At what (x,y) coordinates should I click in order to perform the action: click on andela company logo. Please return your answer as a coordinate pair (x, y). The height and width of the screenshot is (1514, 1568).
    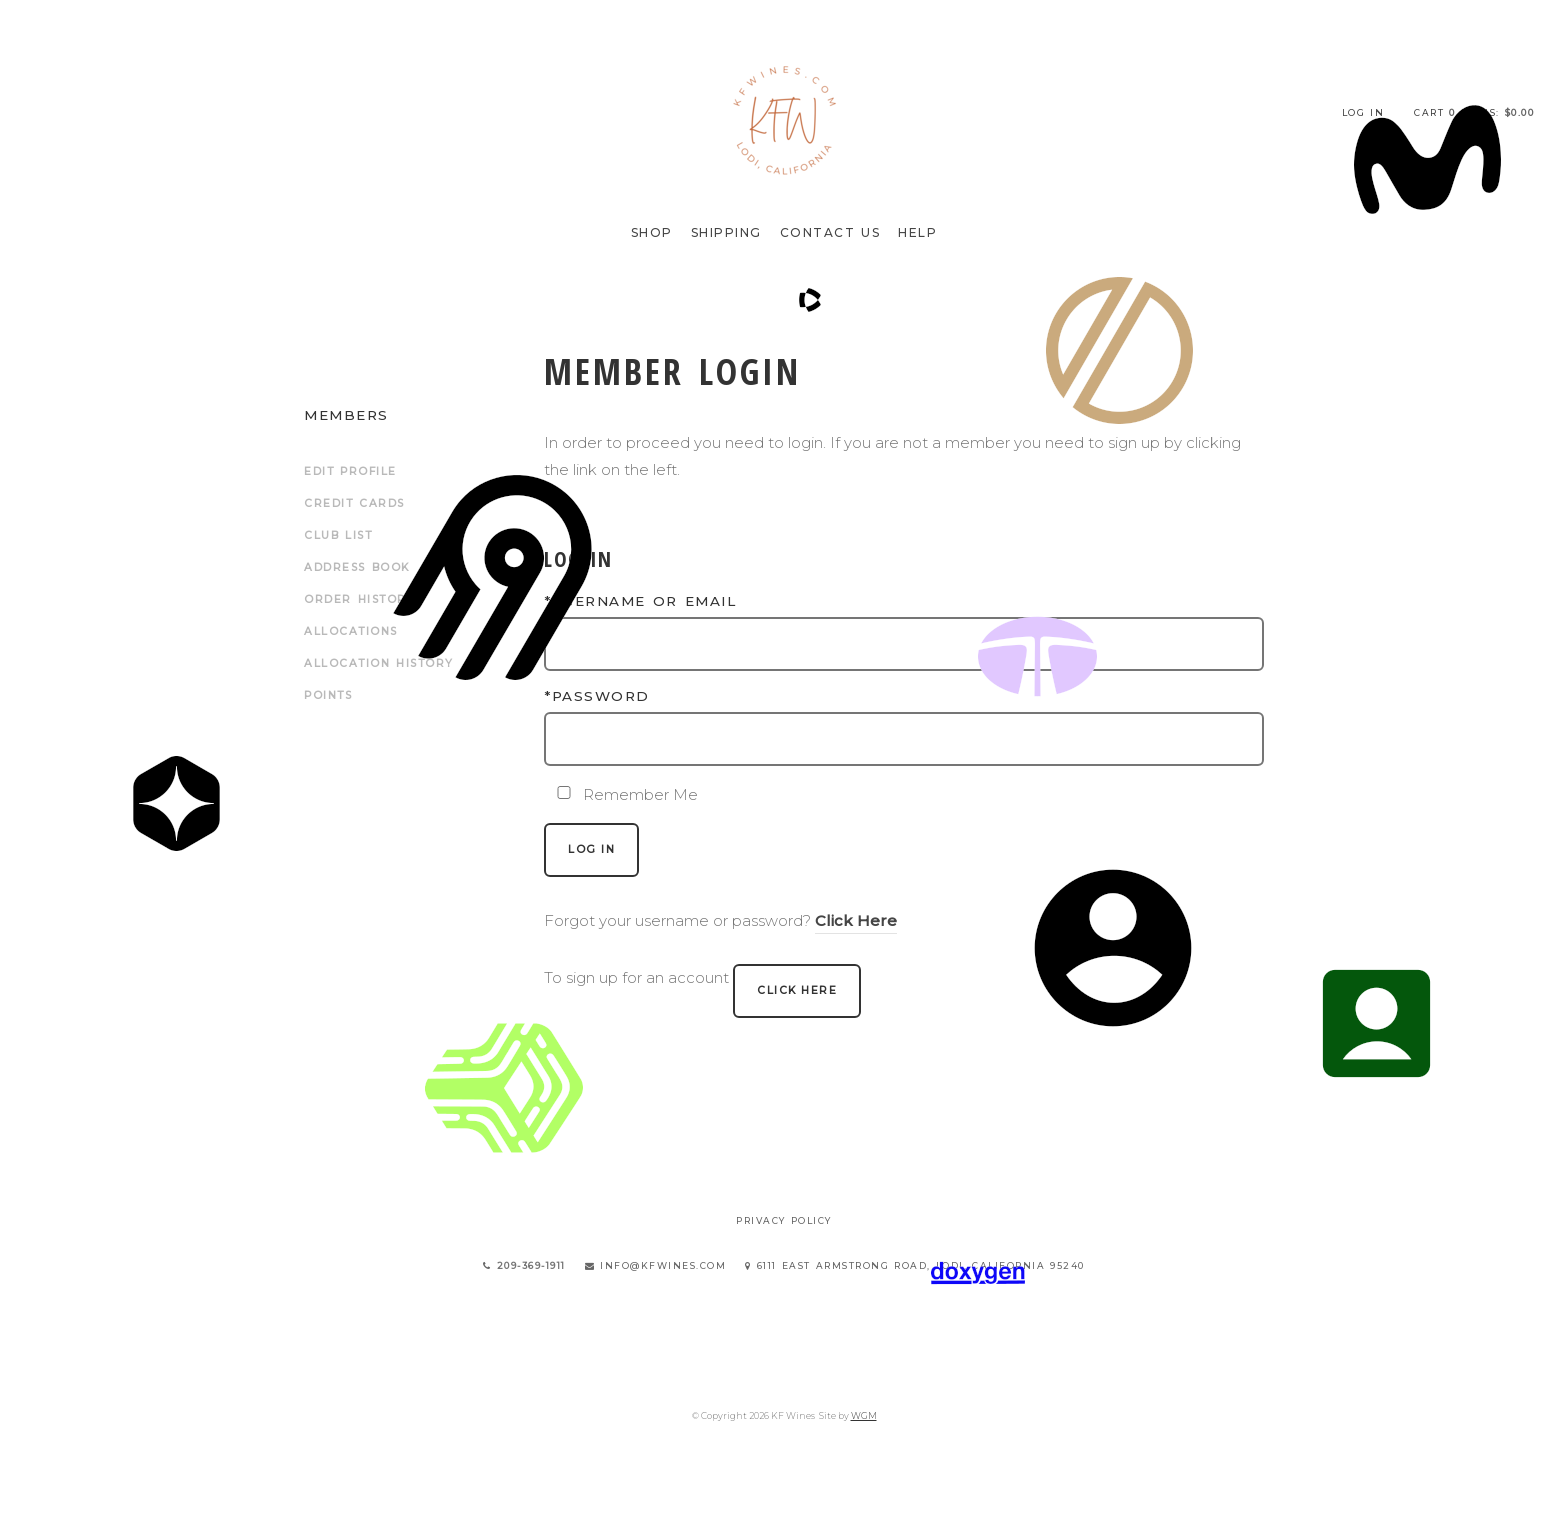
    Looking at the image, I should click on (176, 803).